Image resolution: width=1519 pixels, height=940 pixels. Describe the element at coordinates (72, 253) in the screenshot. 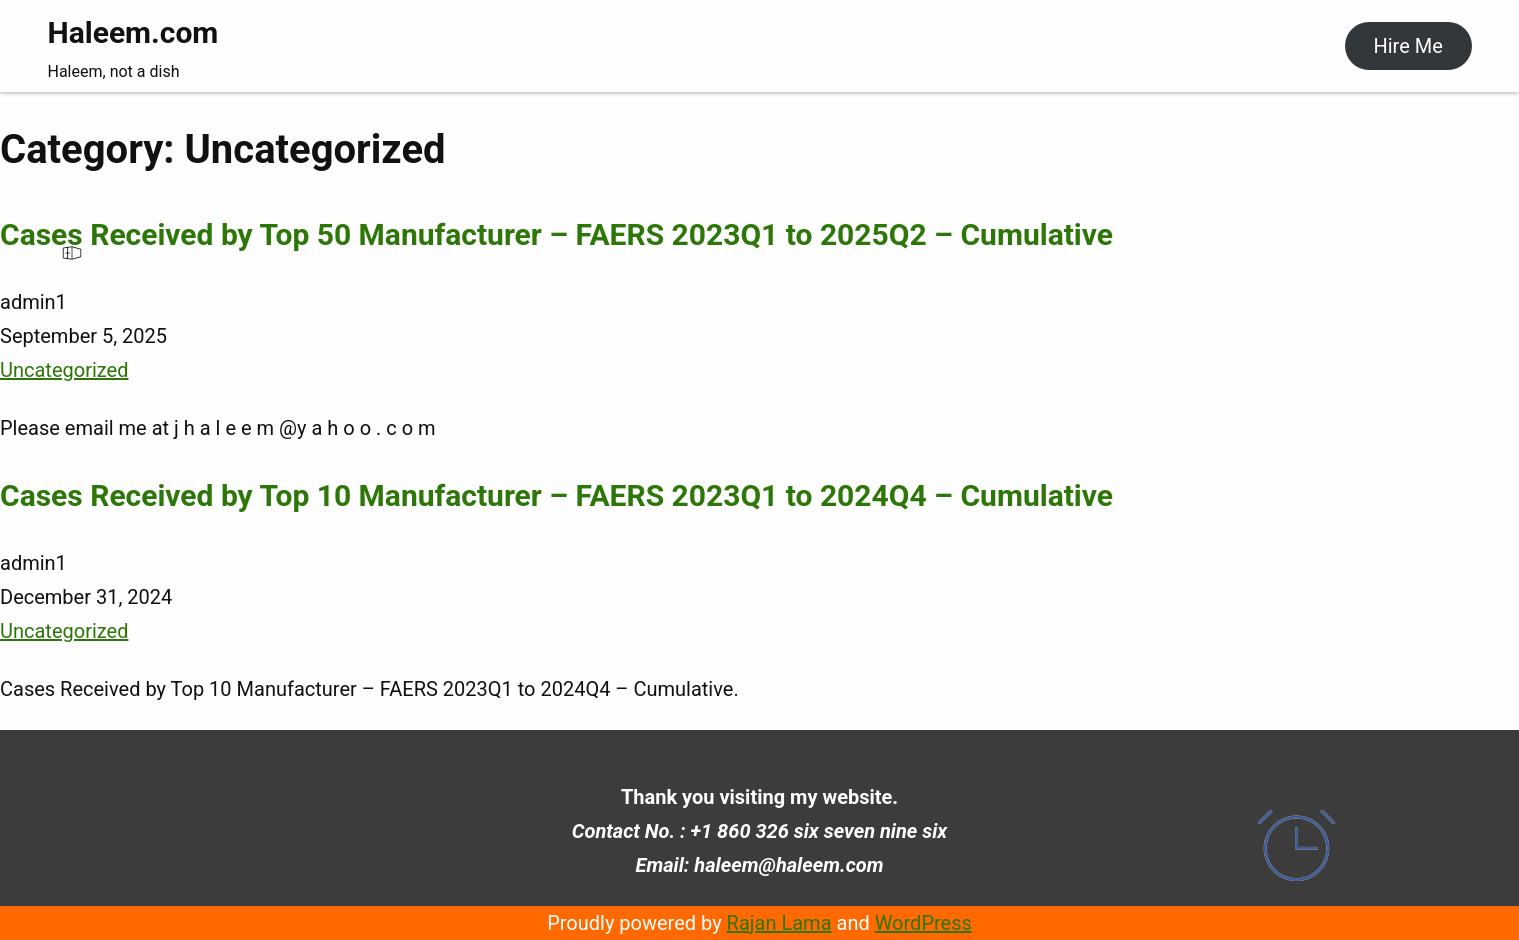

I see `view shipping or freight details` at that location.